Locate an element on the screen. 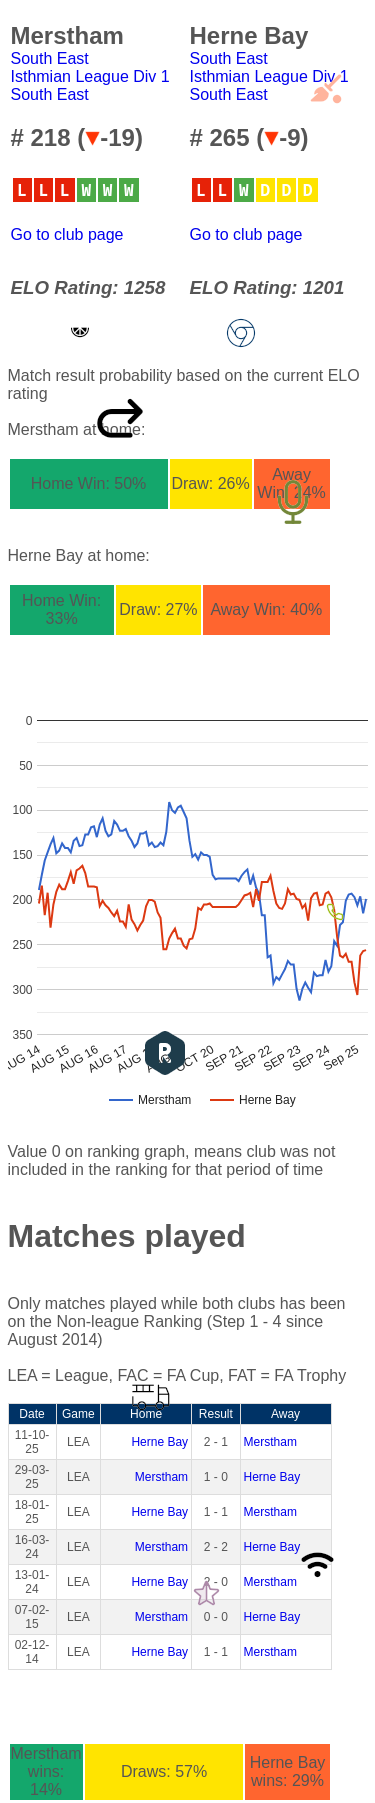  make a phone call is located at coordinates (335, 912).